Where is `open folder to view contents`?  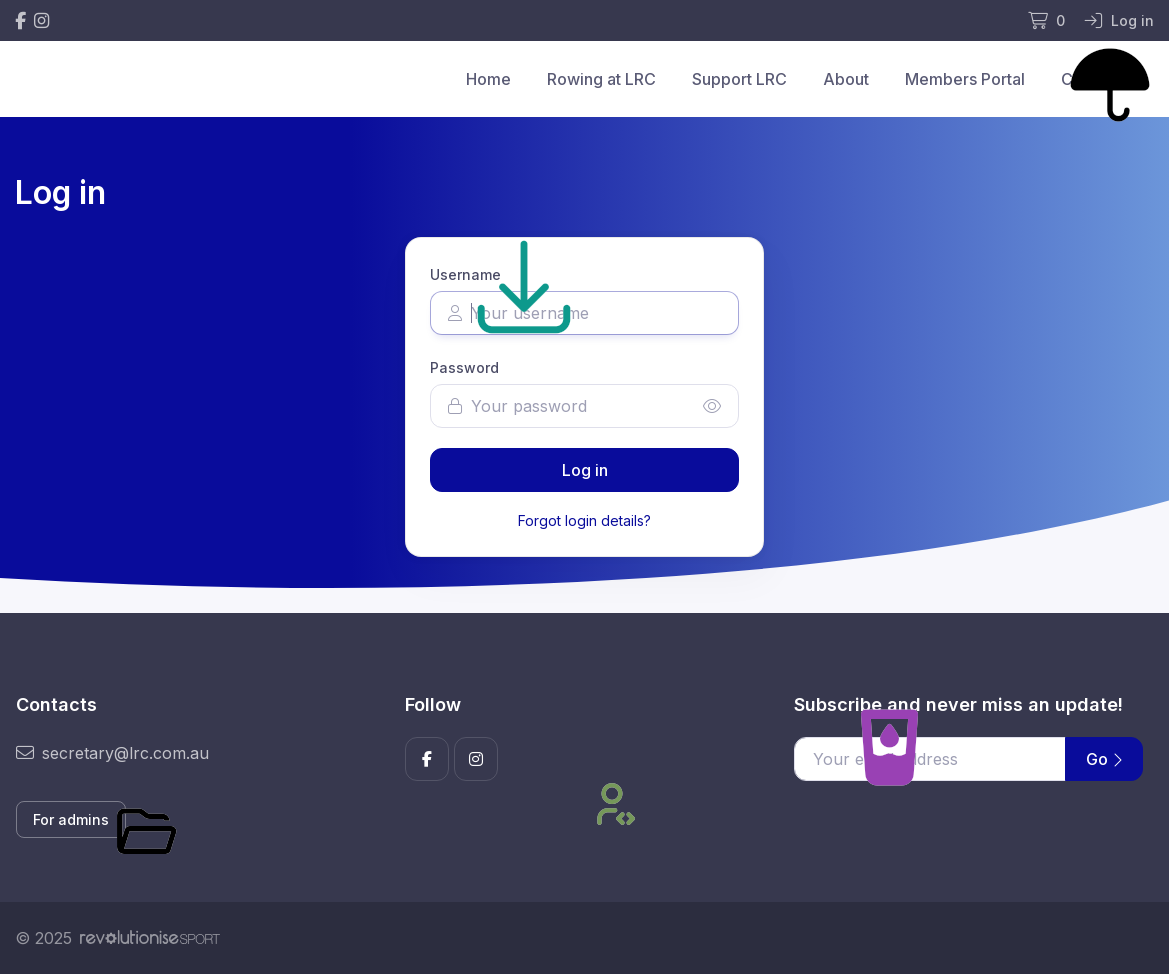 open folder to view contents is located at coordinates (145, 833).